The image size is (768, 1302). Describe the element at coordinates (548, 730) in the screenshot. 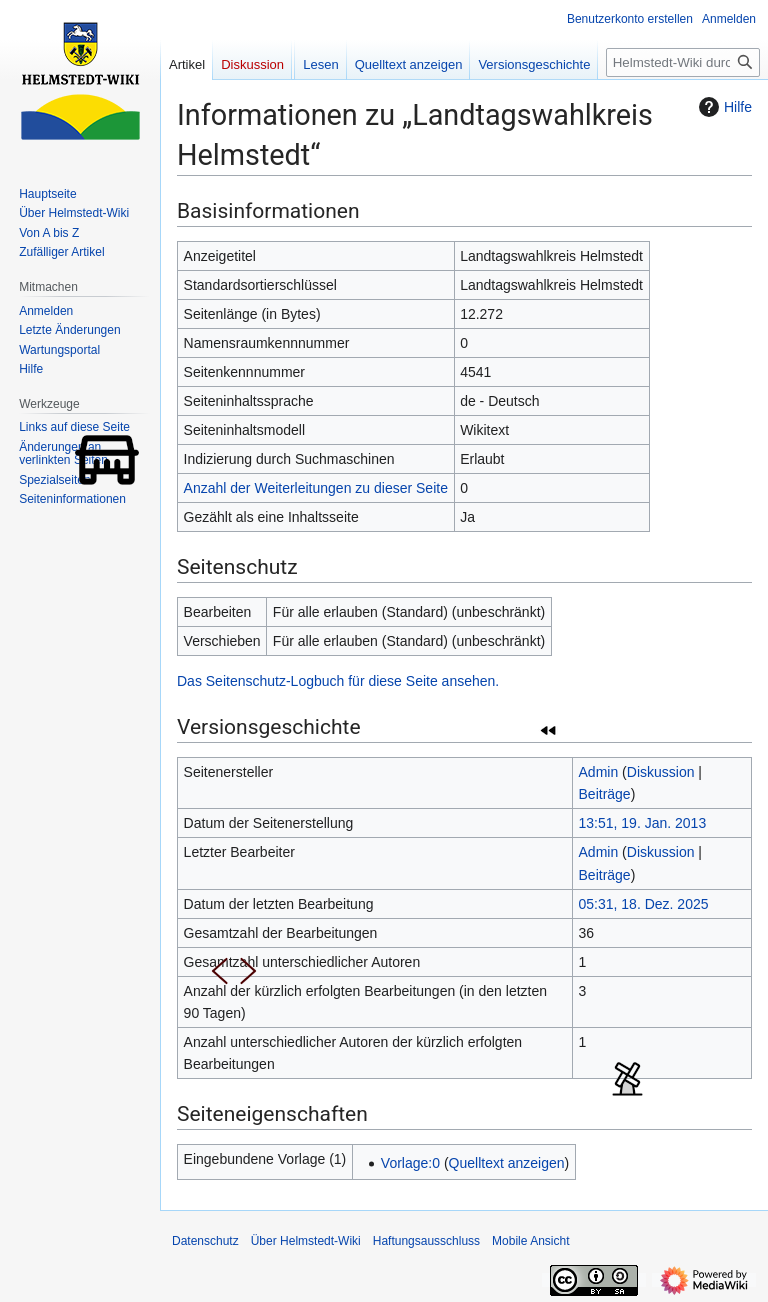

I see `rewind media content quickly` at that location.